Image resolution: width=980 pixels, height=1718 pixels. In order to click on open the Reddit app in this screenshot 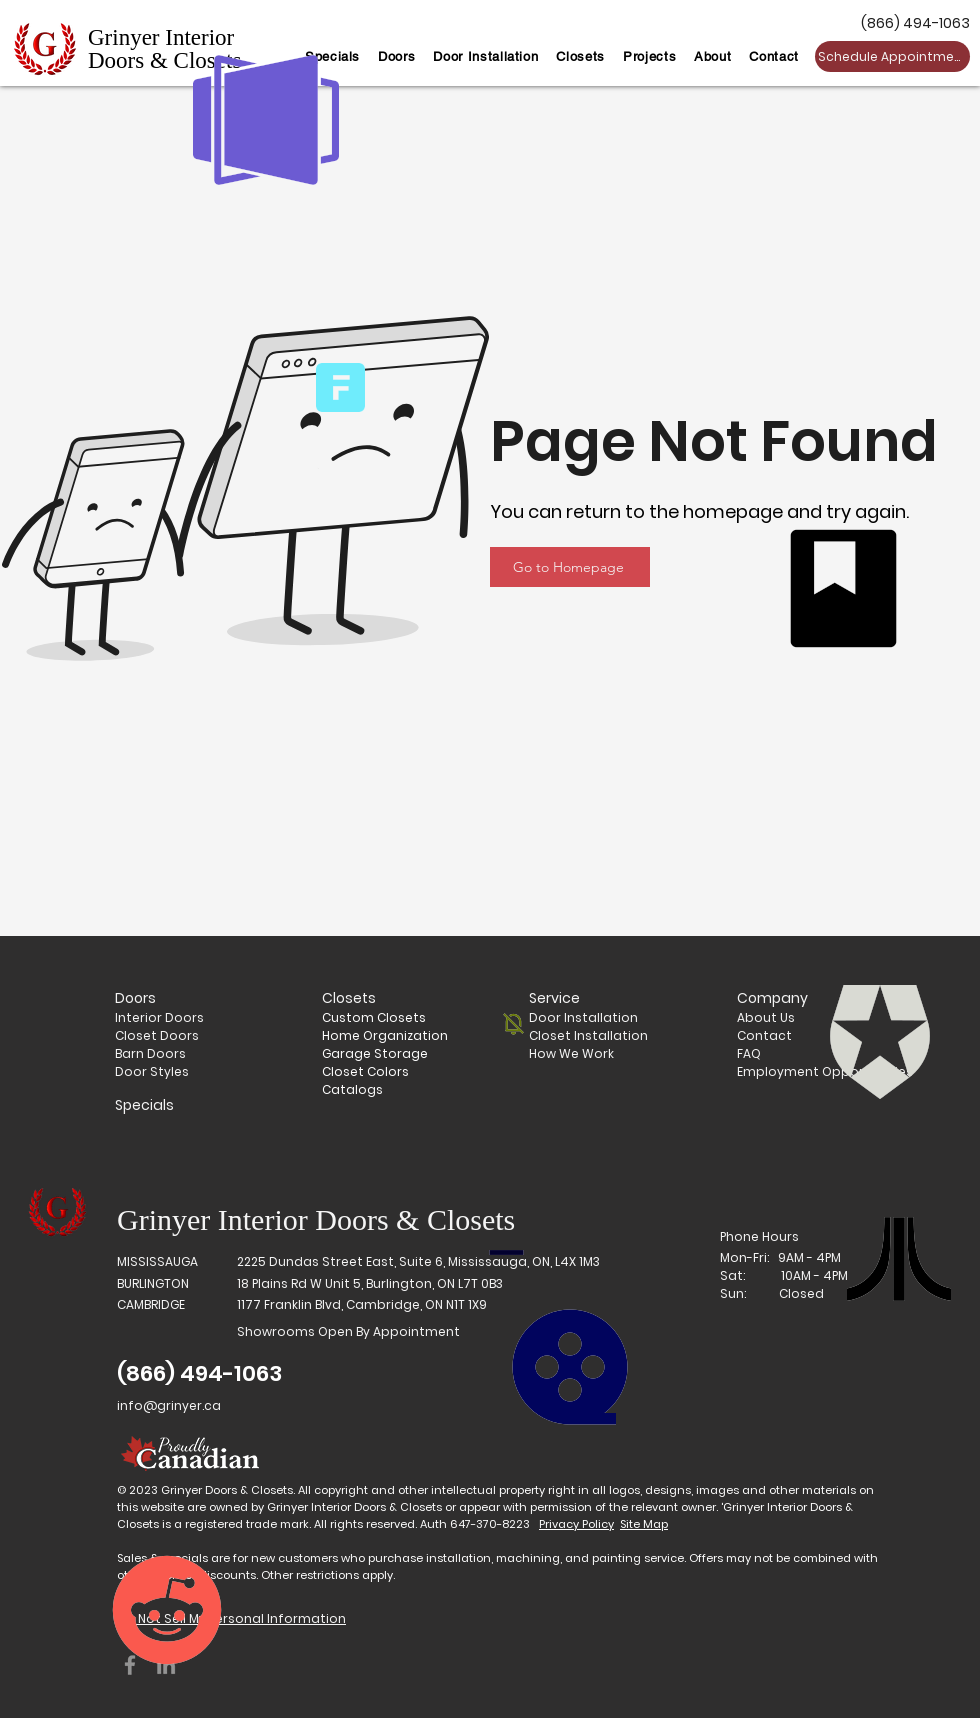, I will do `click(167, 1610)`.